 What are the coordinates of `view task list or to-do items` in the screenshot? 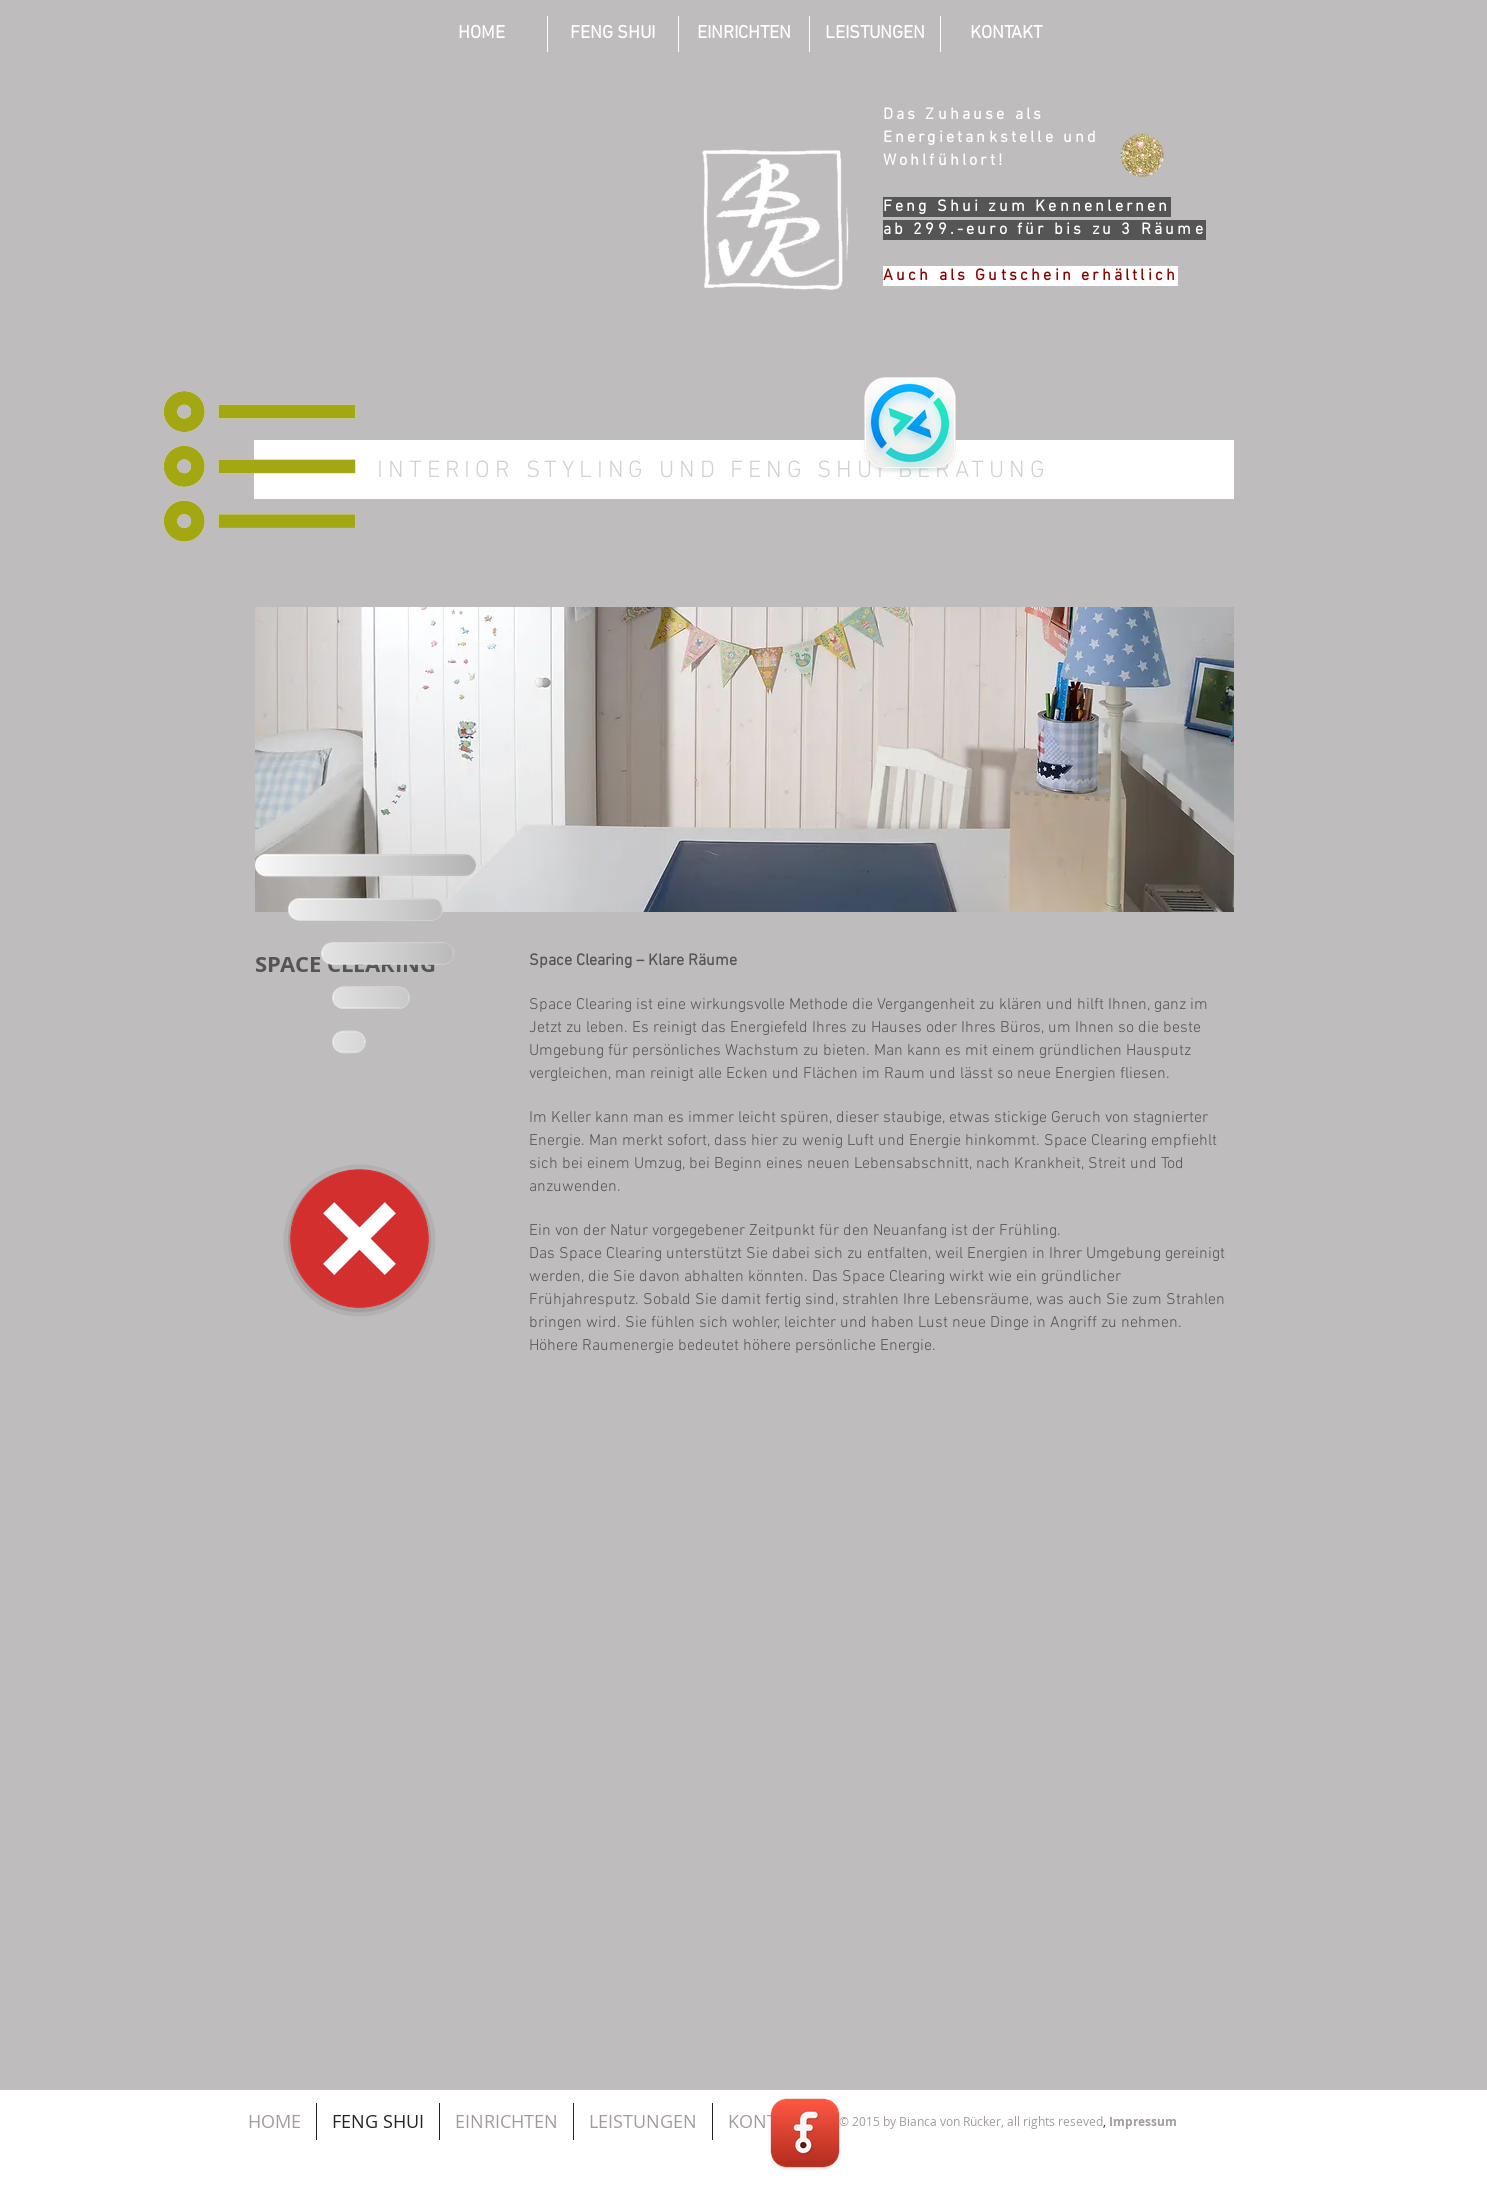 It's located at (259, 459).